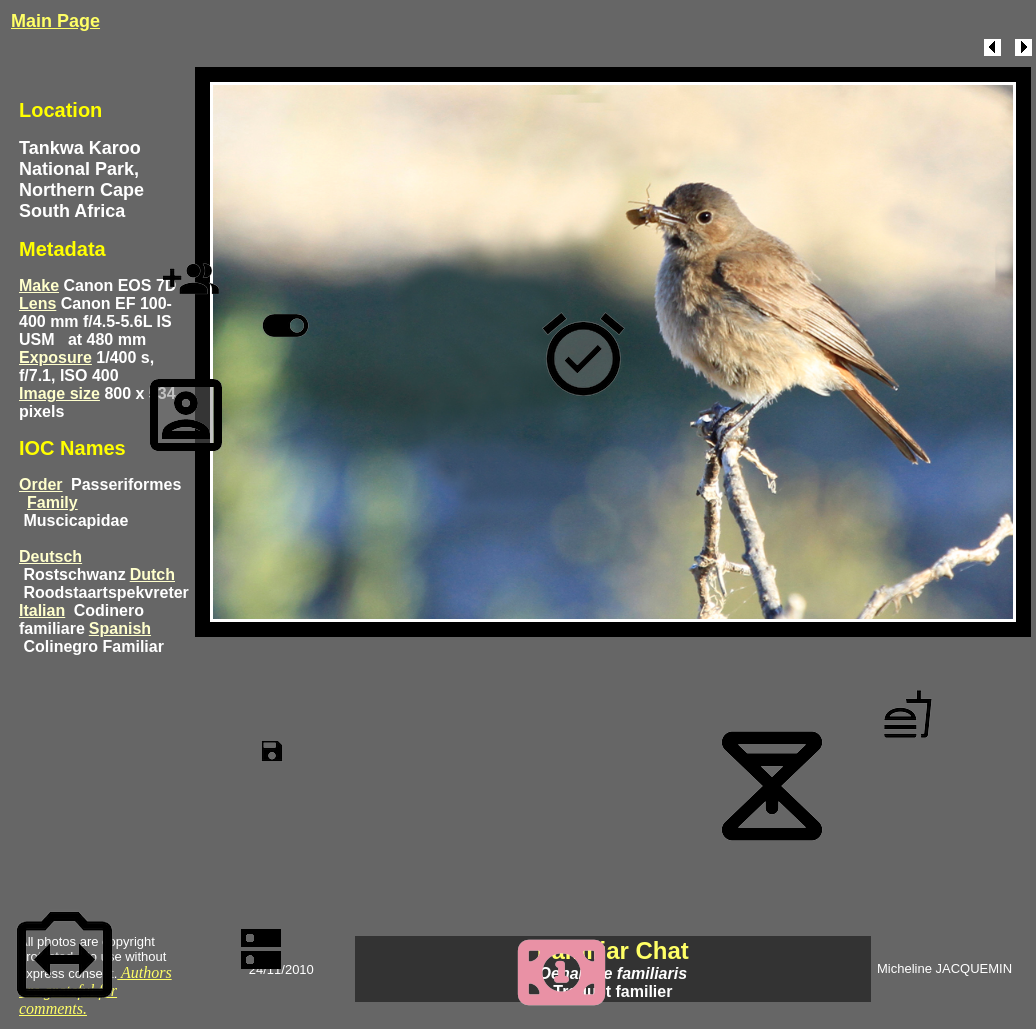 The image size is (1036, 1029). What do you see at coordinates (186, 415) in the screenshot?
I see `switch to portrait orientation mode` at bounding box center [186, 415].